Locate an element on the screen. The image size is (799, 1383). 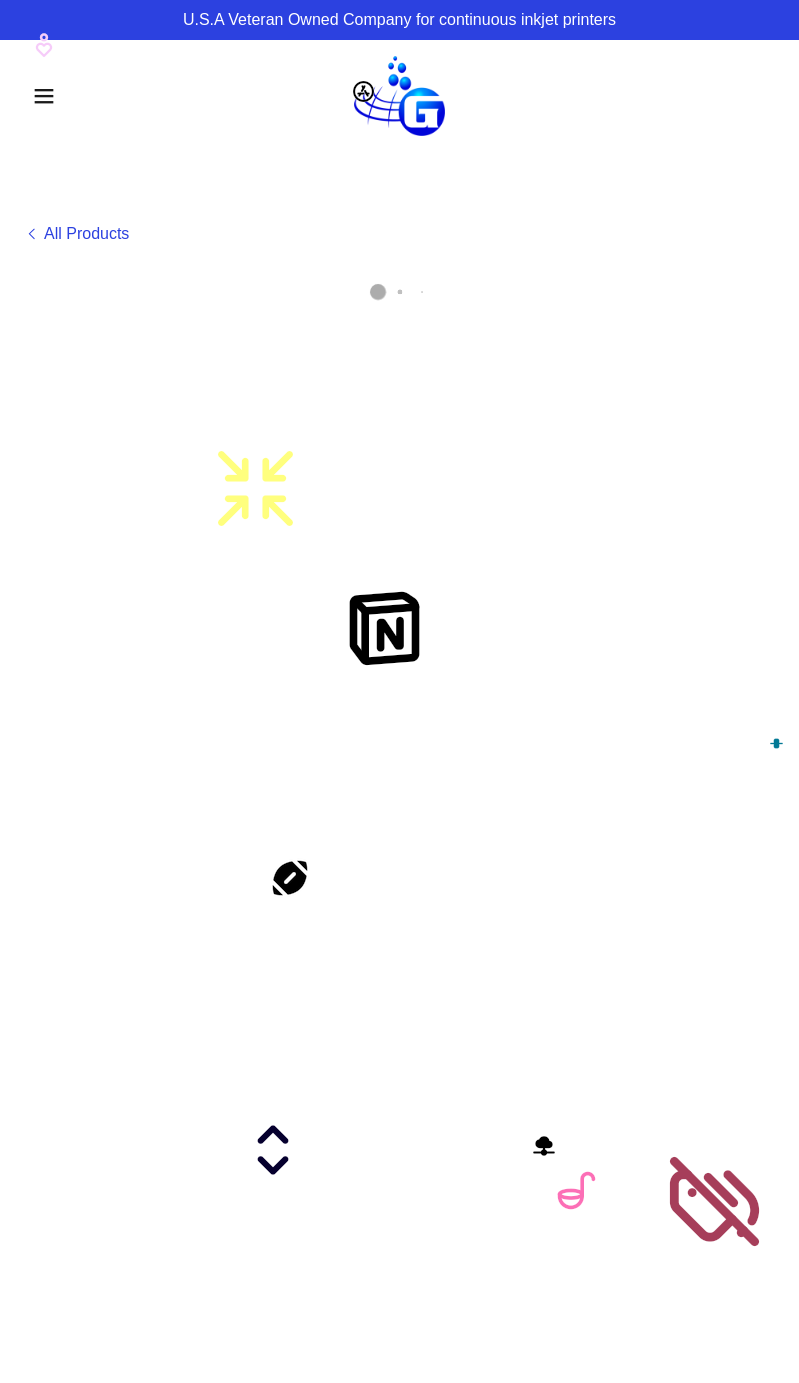
exit fullscreen mode is located at coordinates (255, 488).